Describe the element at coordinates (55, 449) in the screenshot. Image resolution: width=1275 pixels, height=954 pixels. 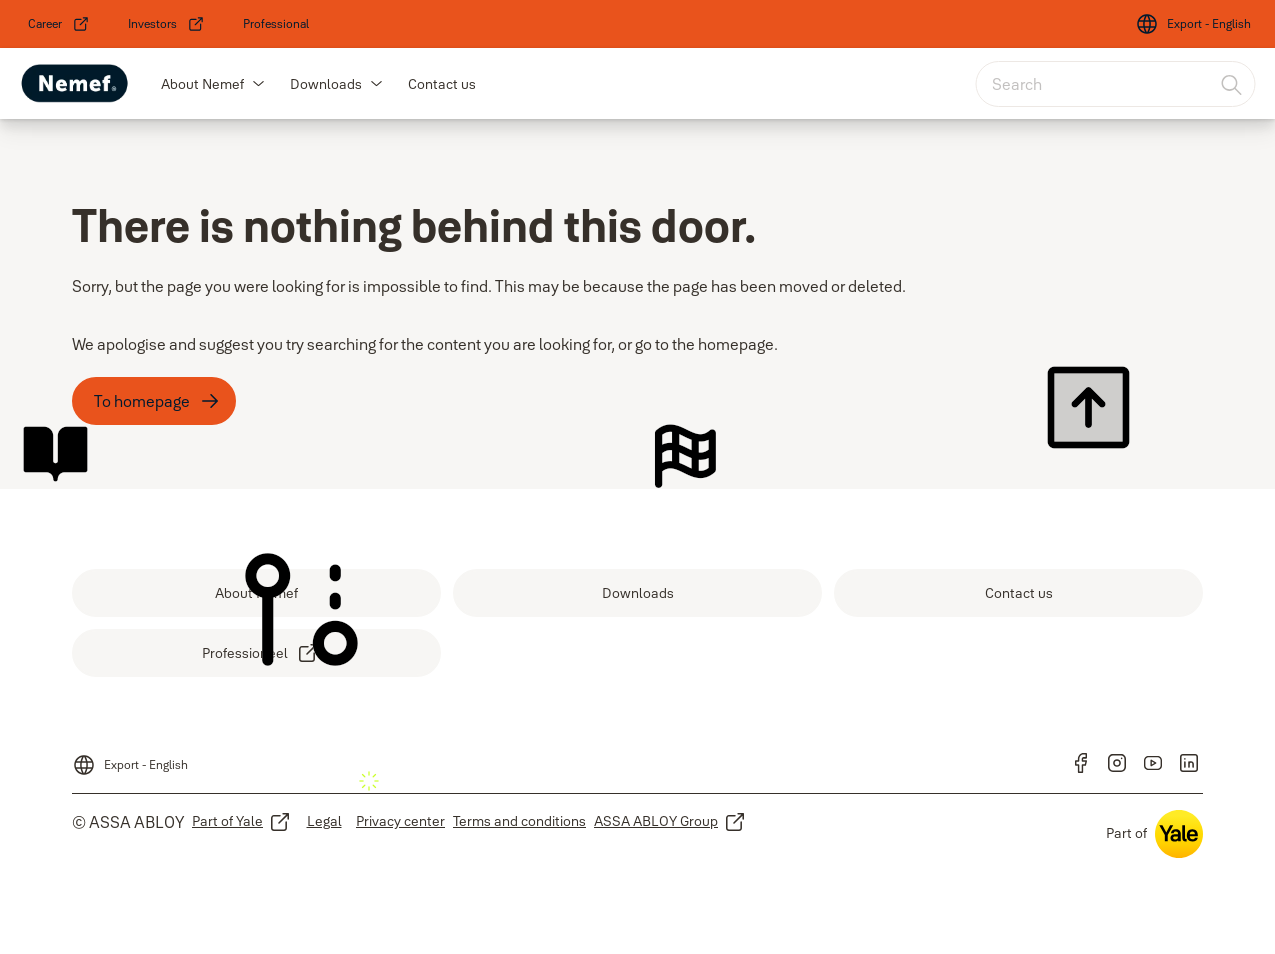
I see `open reading mode or e-reader` at that location.